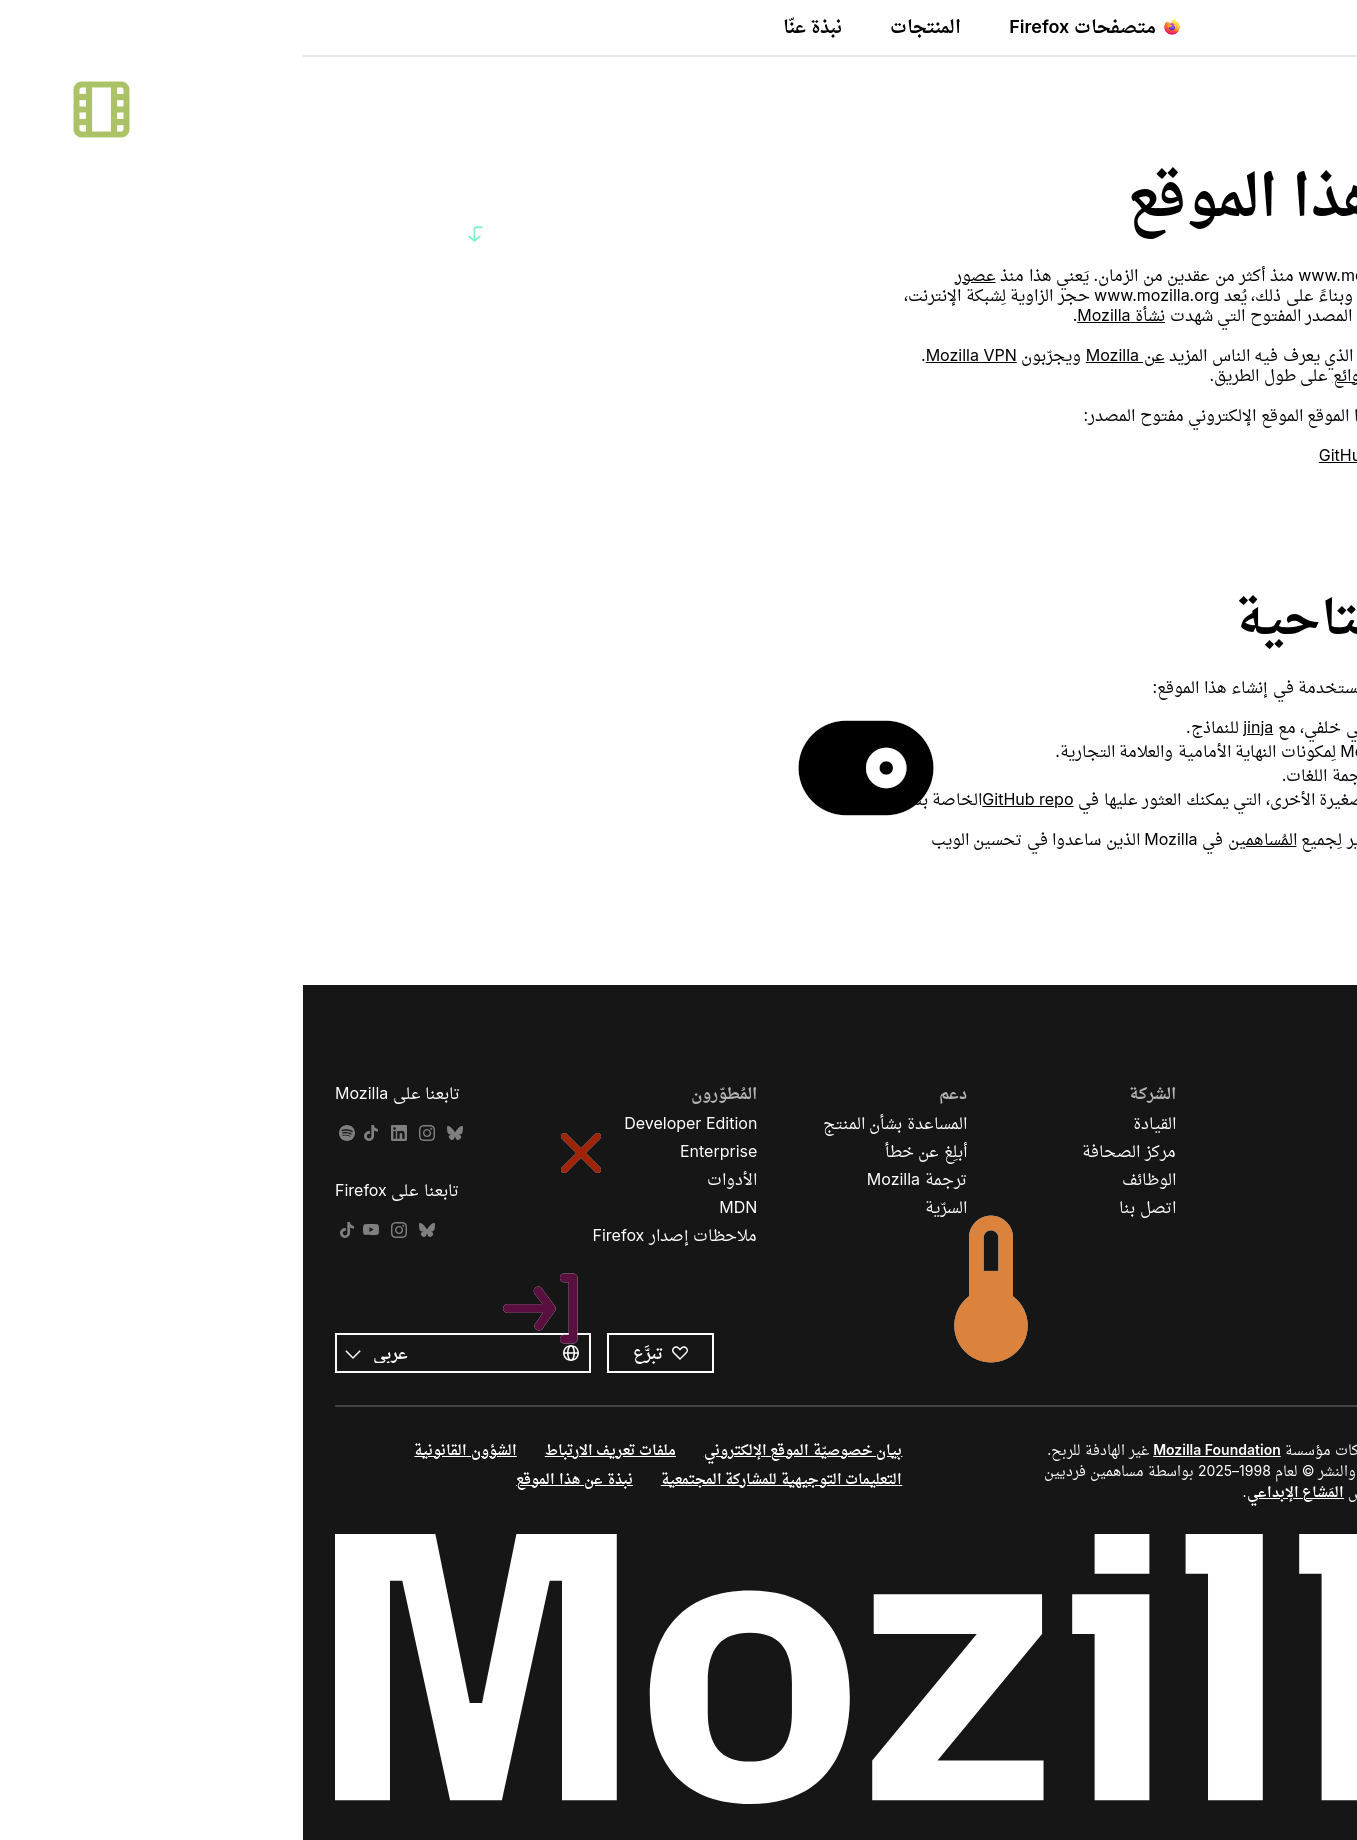  What do you see at coordinates (542, 1308) in the screenshot?
I see `log in to your account` at bounding box center [542, 1308].